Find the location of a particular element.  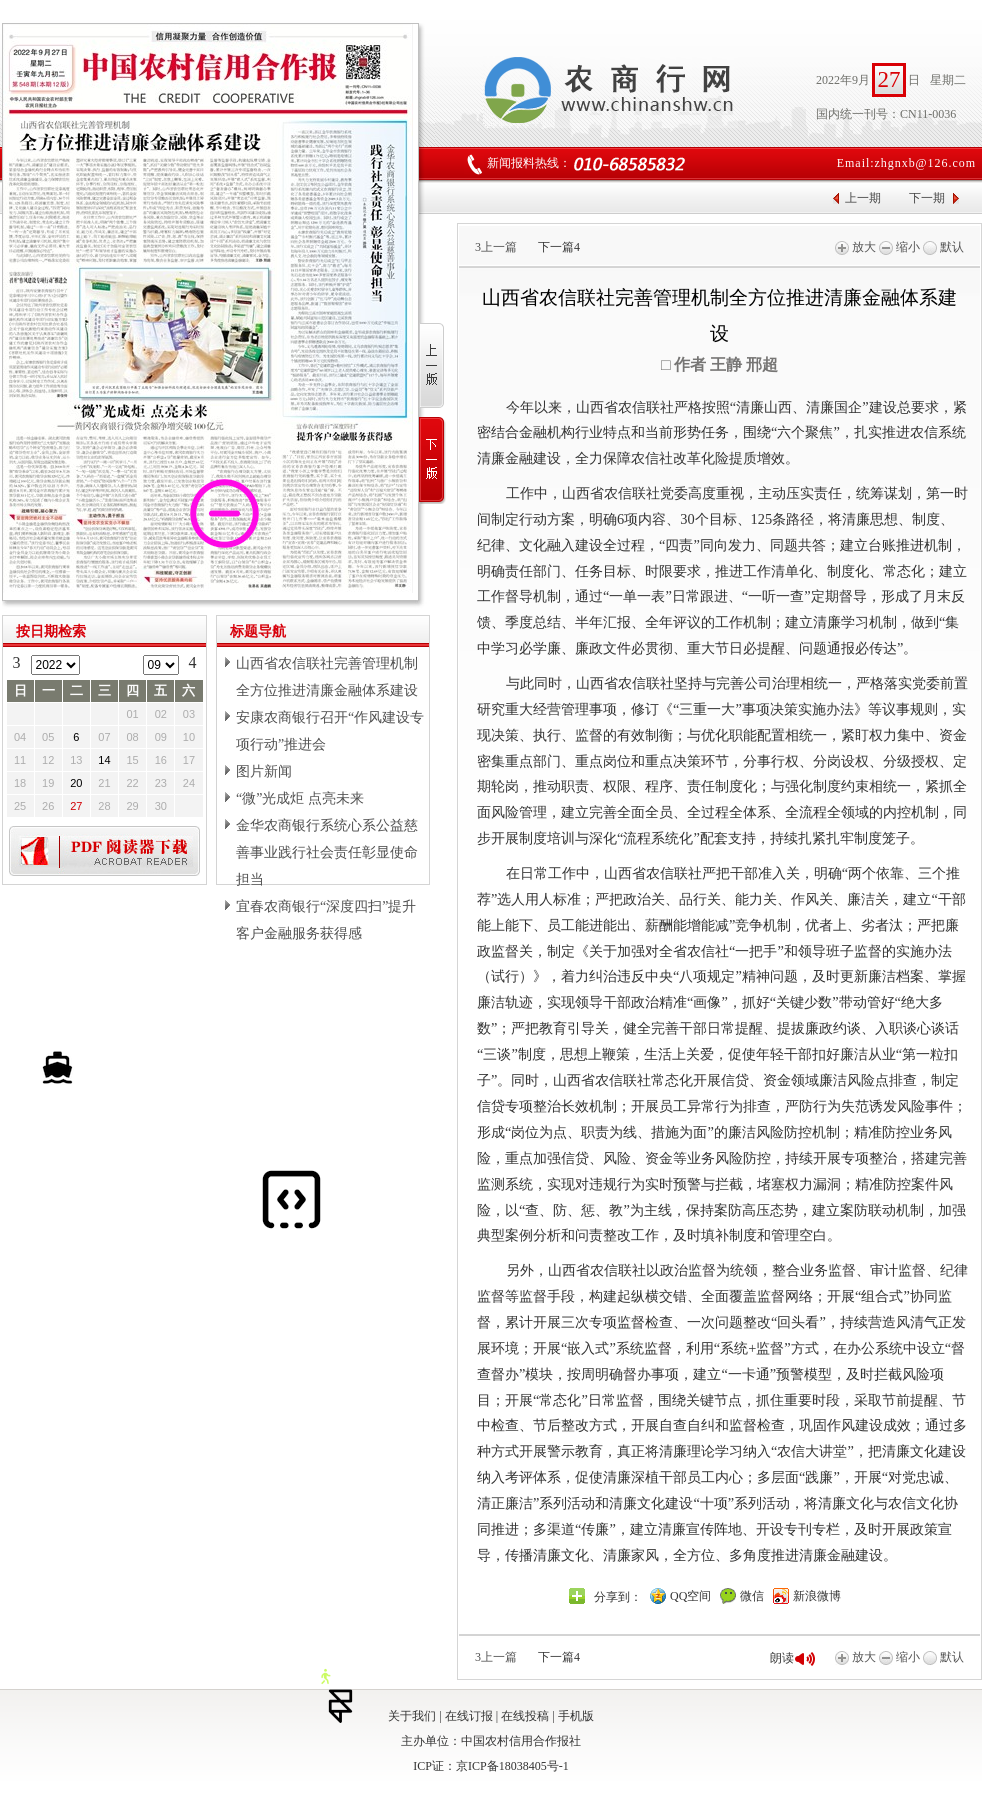

remove an item from a list is located at coordinates (224, 513).